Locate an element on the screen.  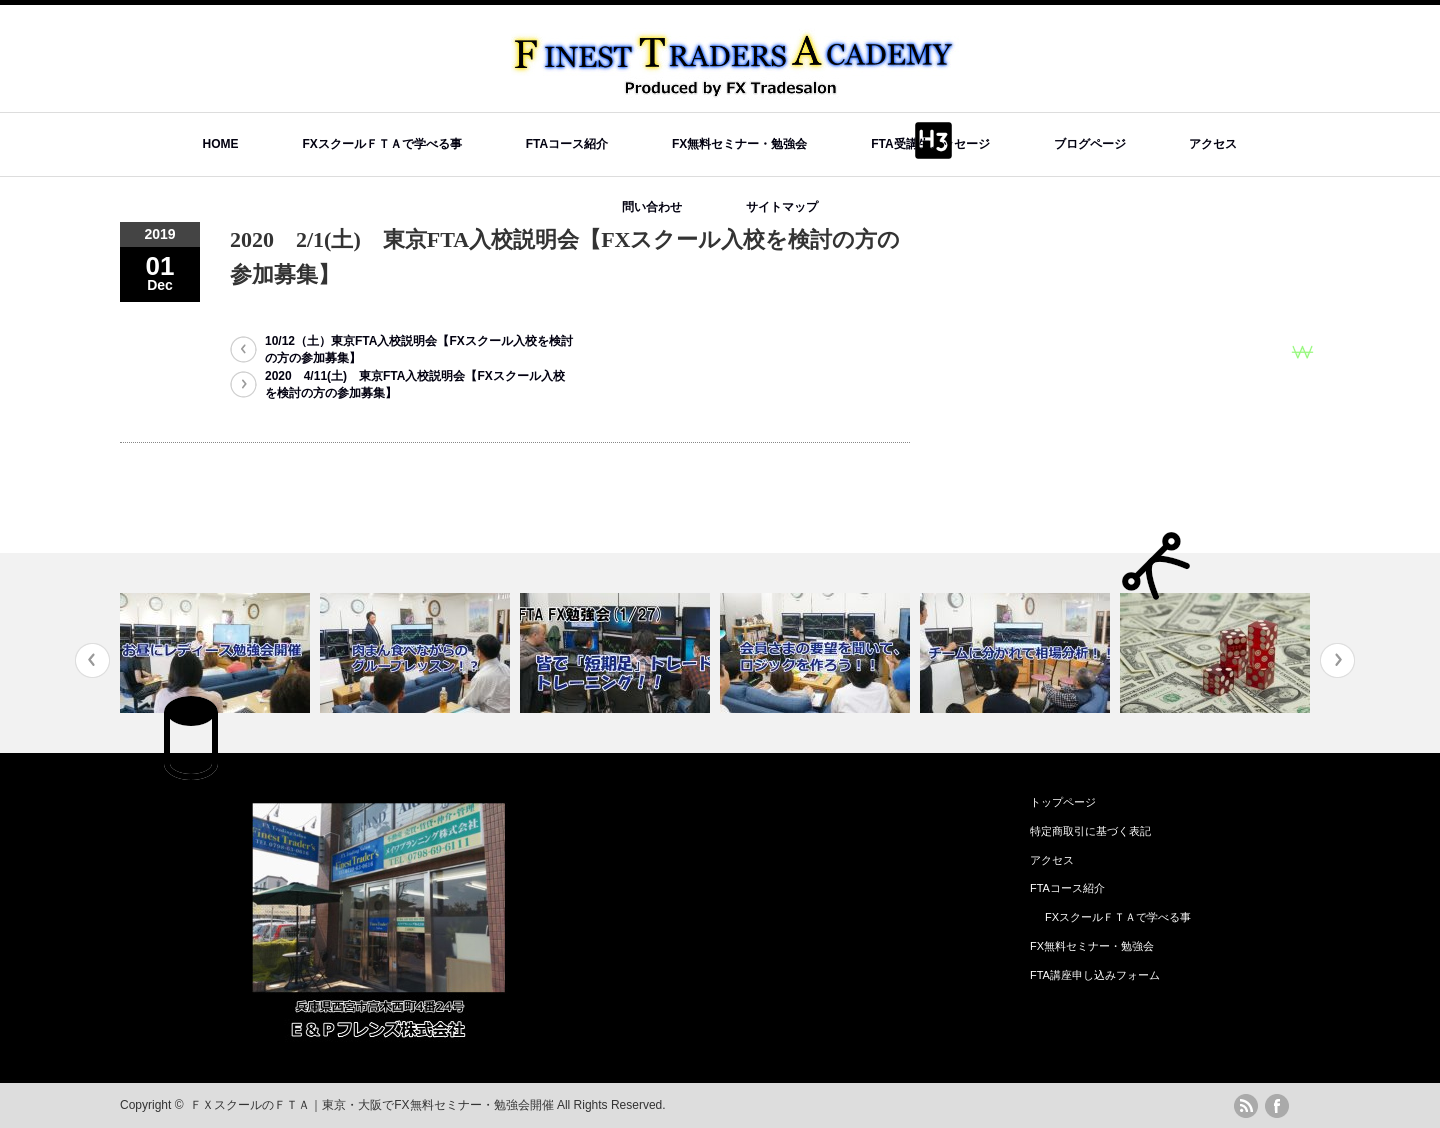
access tangent or derivative tools in a math application is located at coordinates (1156, 566).